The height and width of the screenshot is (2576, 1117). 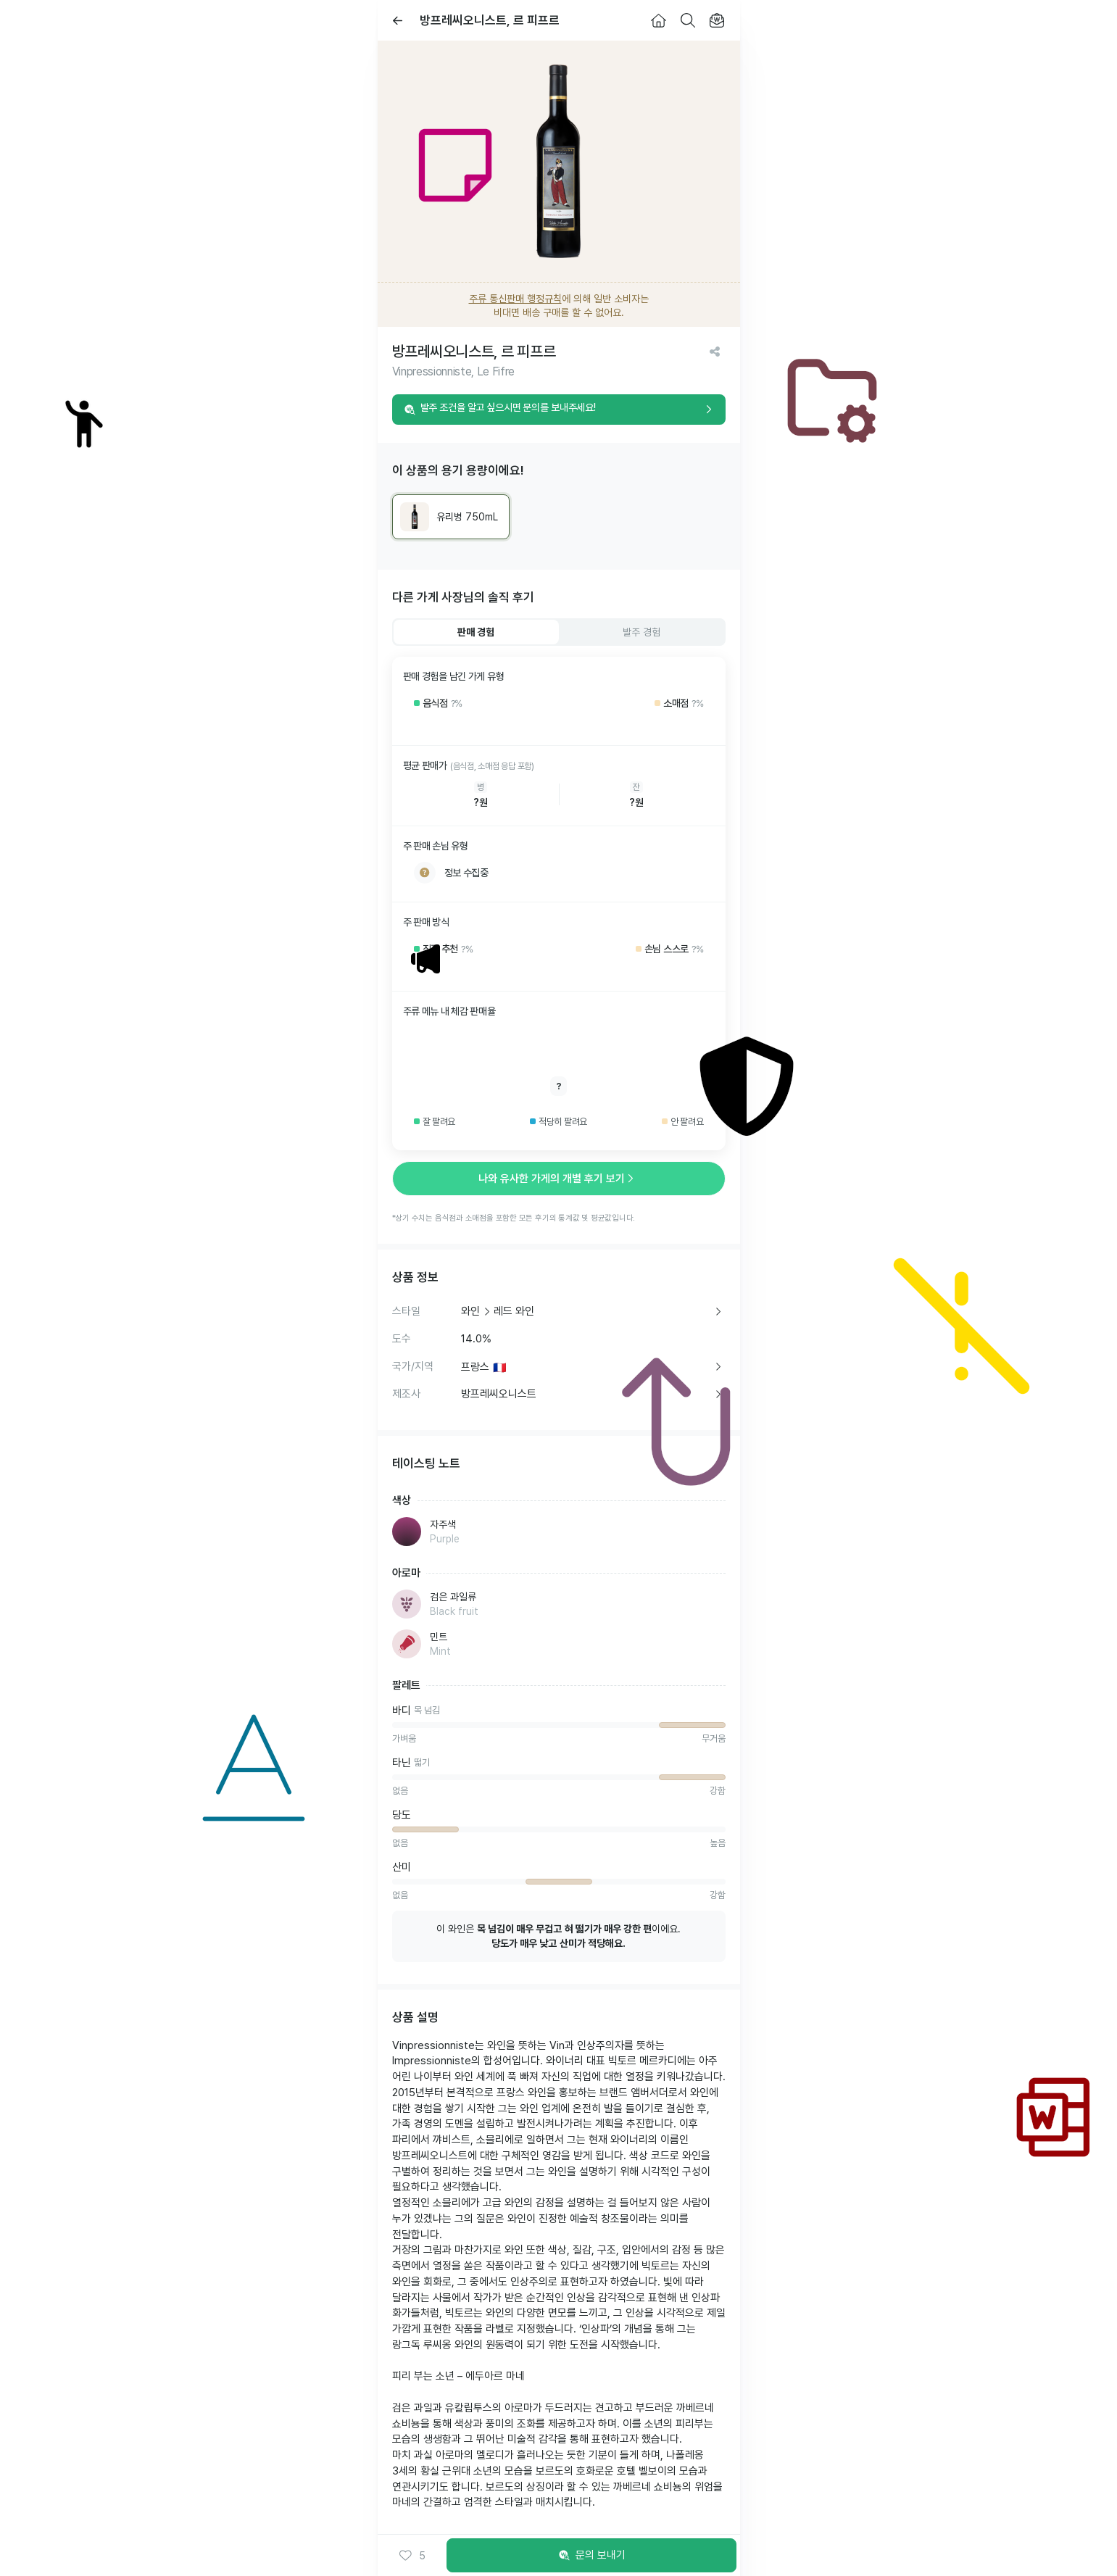 I want to click on view or access an announcement channel, so click(x=425, y=959).